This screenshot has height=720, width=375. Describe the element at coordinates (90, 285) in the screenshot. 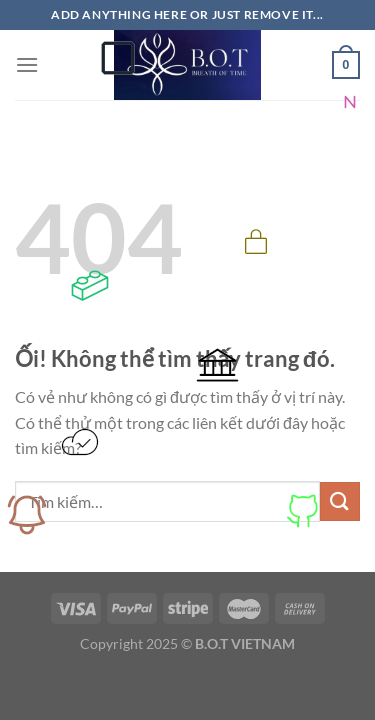

I see `access building blocks or modular components` at that location.